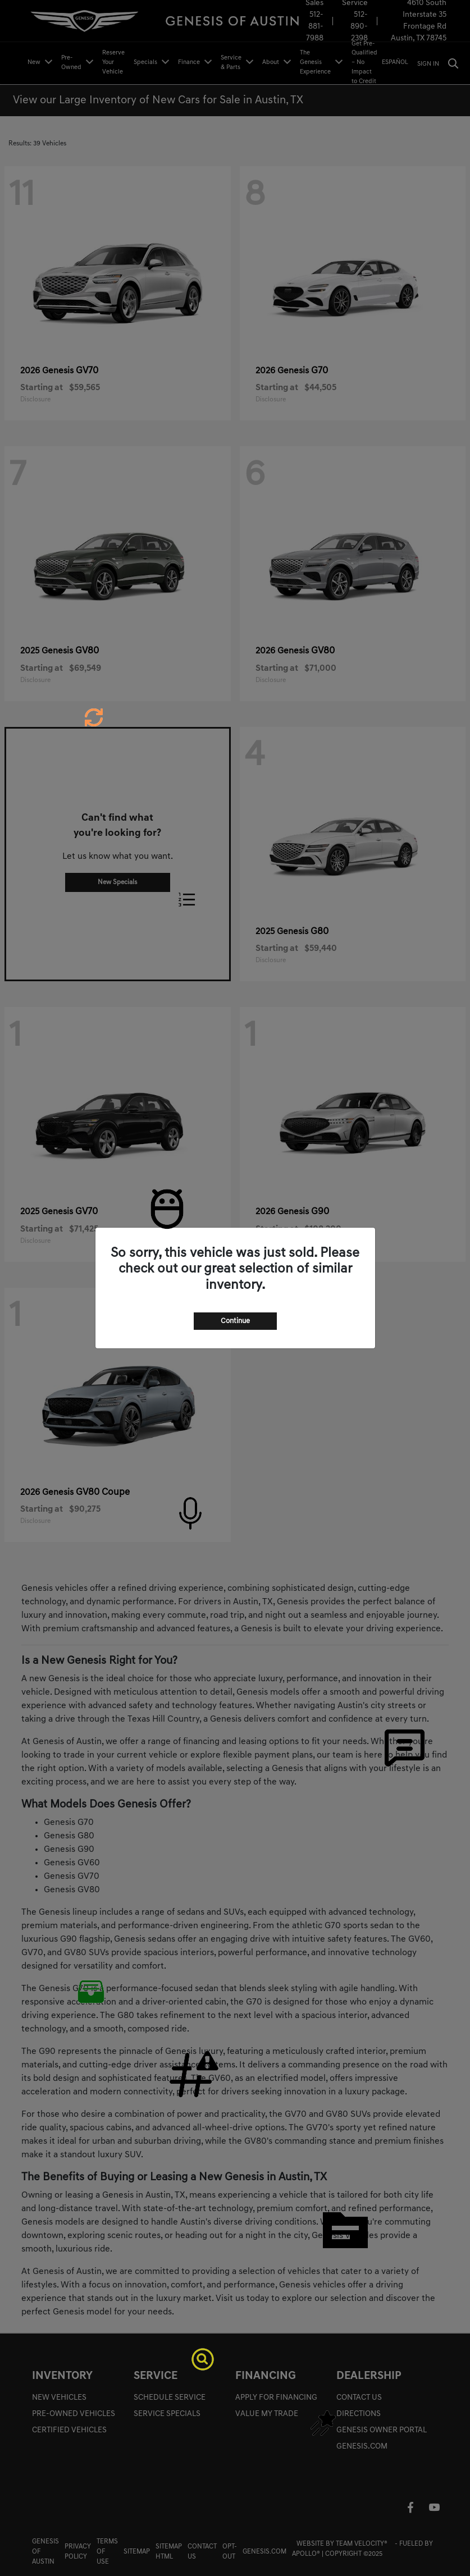  What do you see at coordinates (323, 2423) in the screenshot?
I see `mark as favorite or featured` at bounding box center [323, 2423].